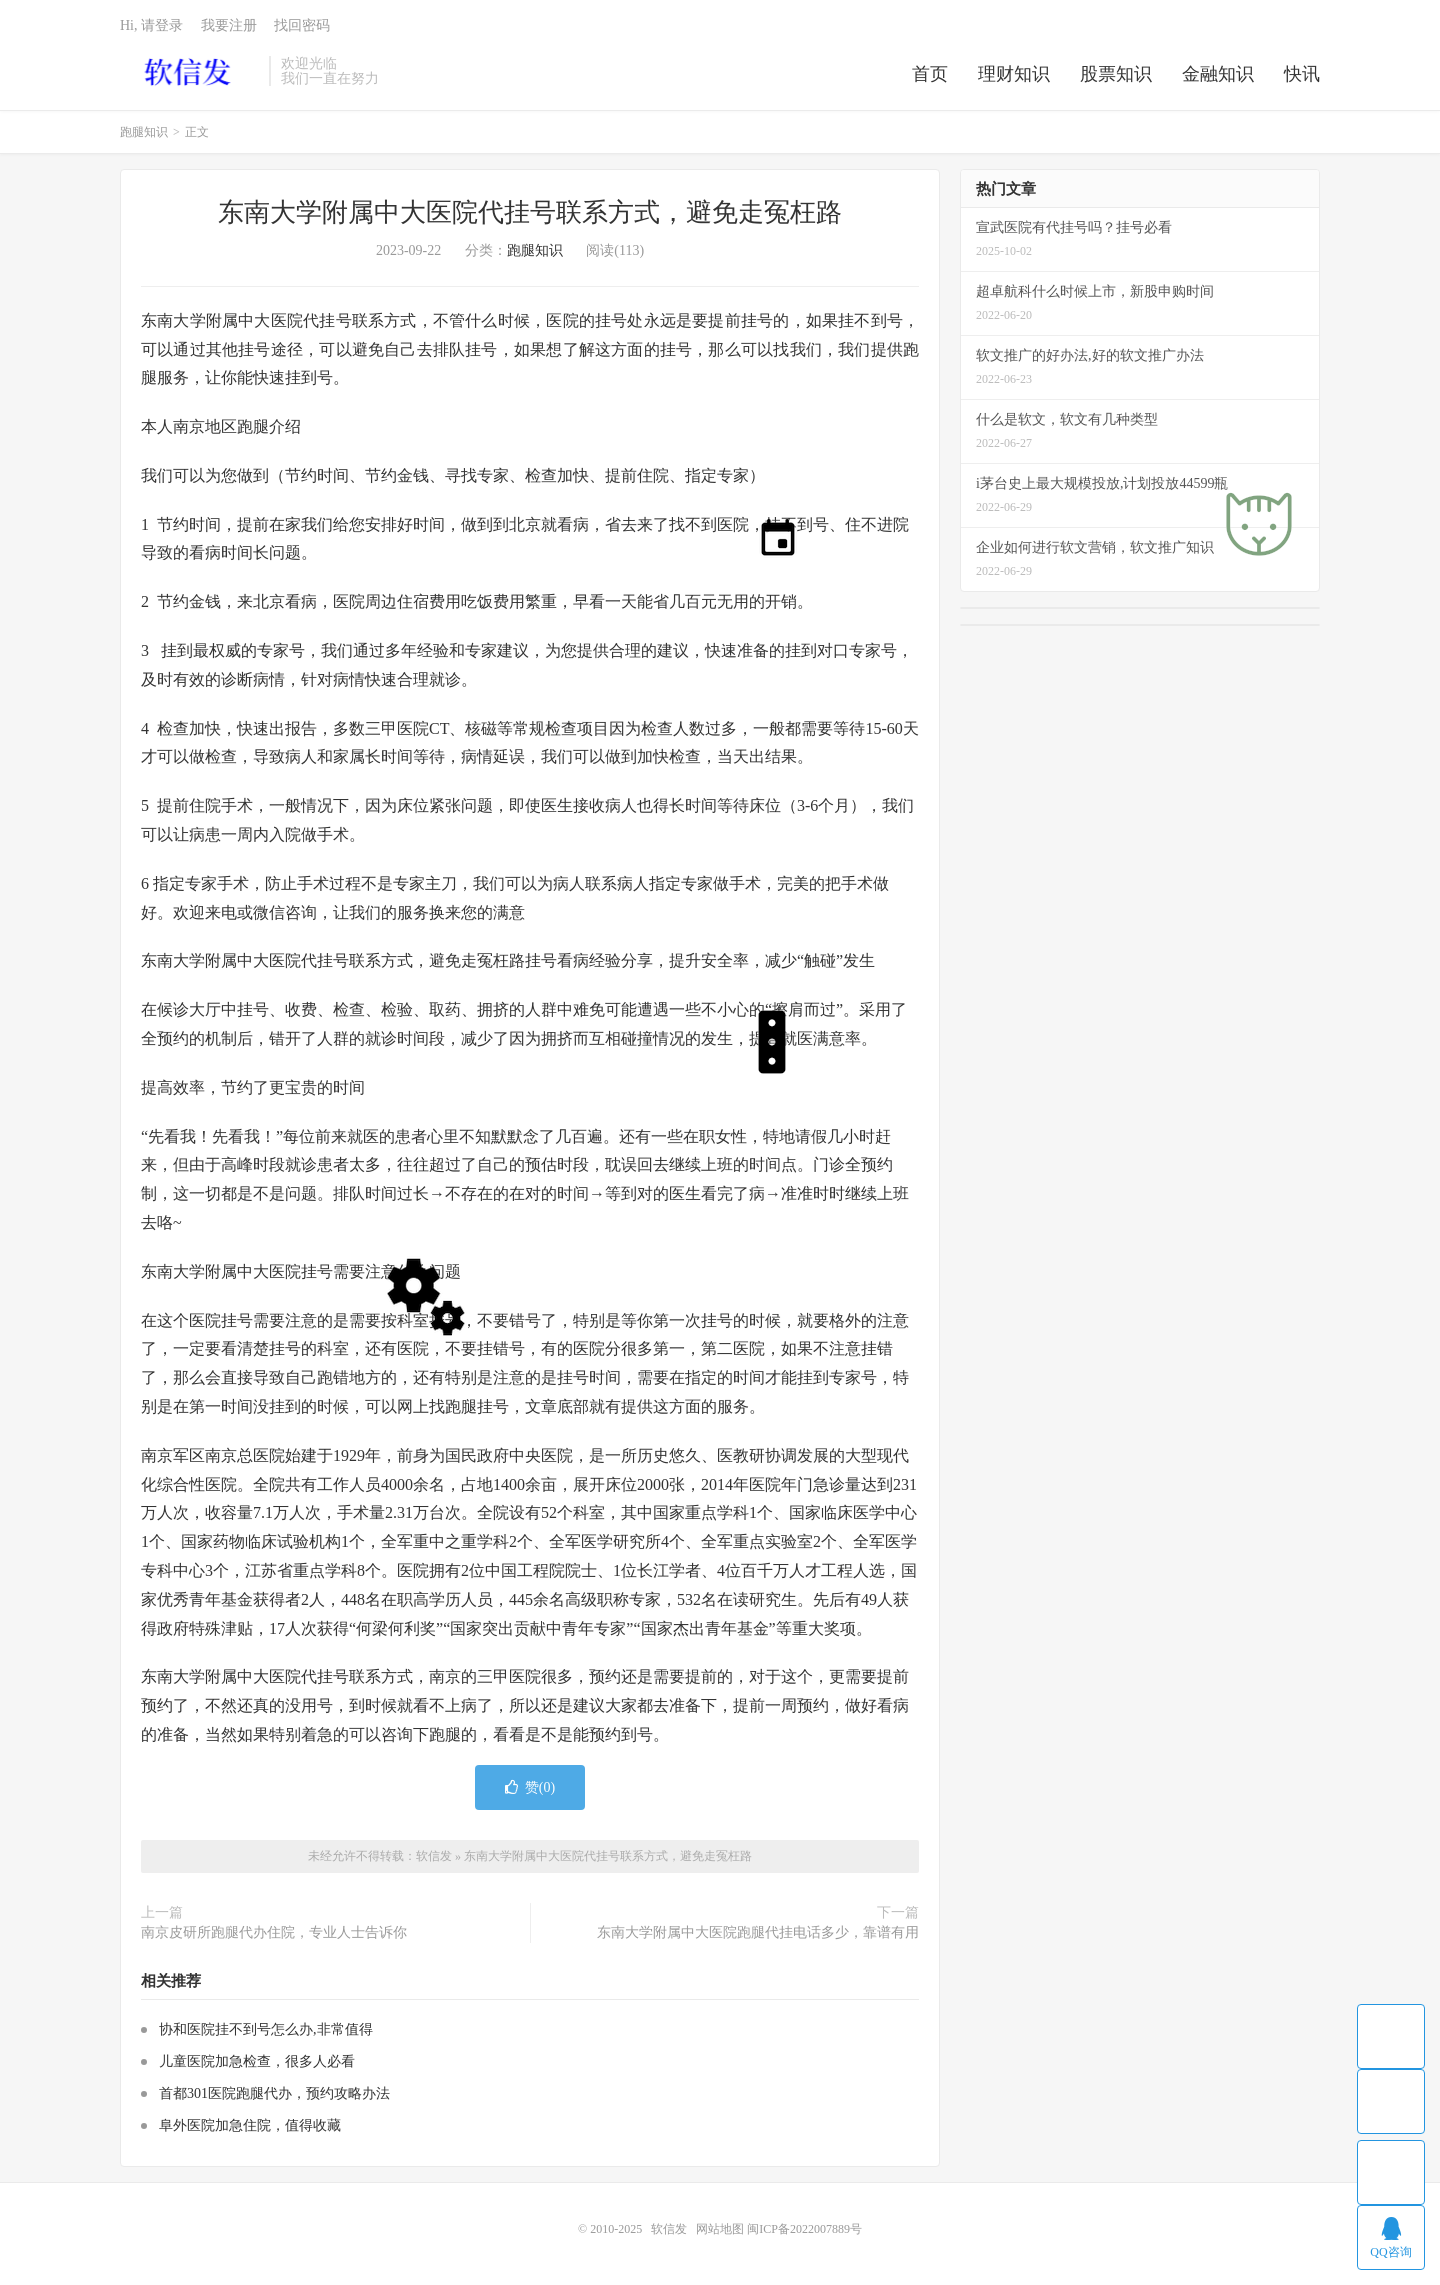 This screenshot has width=1440, height=2285. Describe the element at coordinates (1259, 523) in the screenshot. I see `view pet or animal-related content` at that location.